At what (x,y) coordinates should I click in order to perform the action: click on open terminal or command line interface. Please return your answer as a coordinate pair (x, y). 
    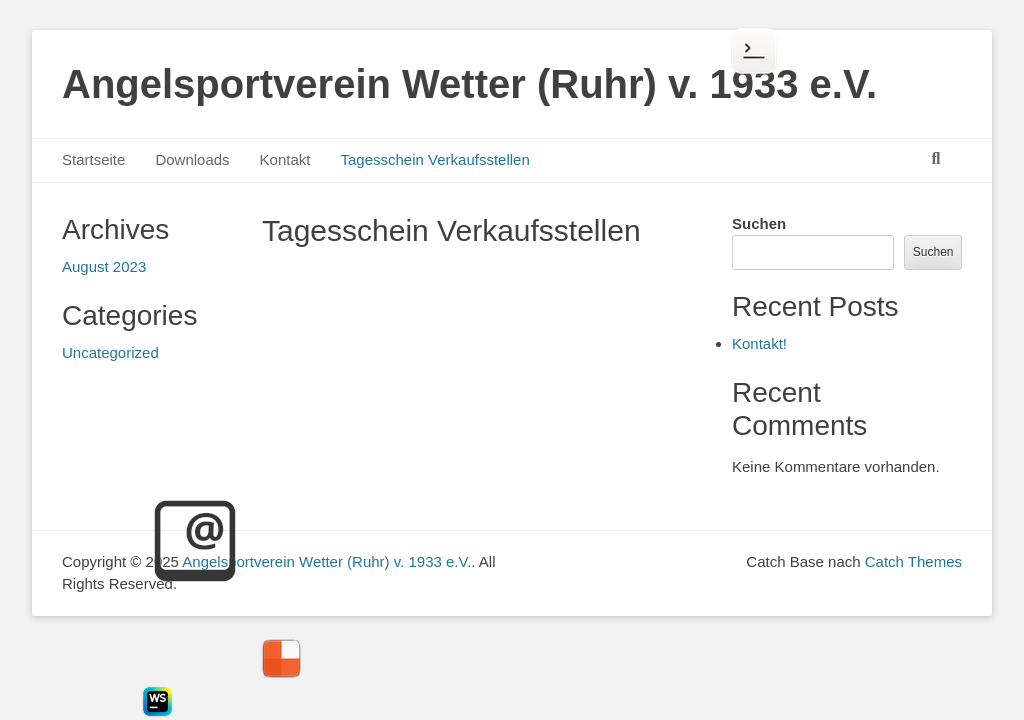
    Looking at the image, I should click on (754, 51).